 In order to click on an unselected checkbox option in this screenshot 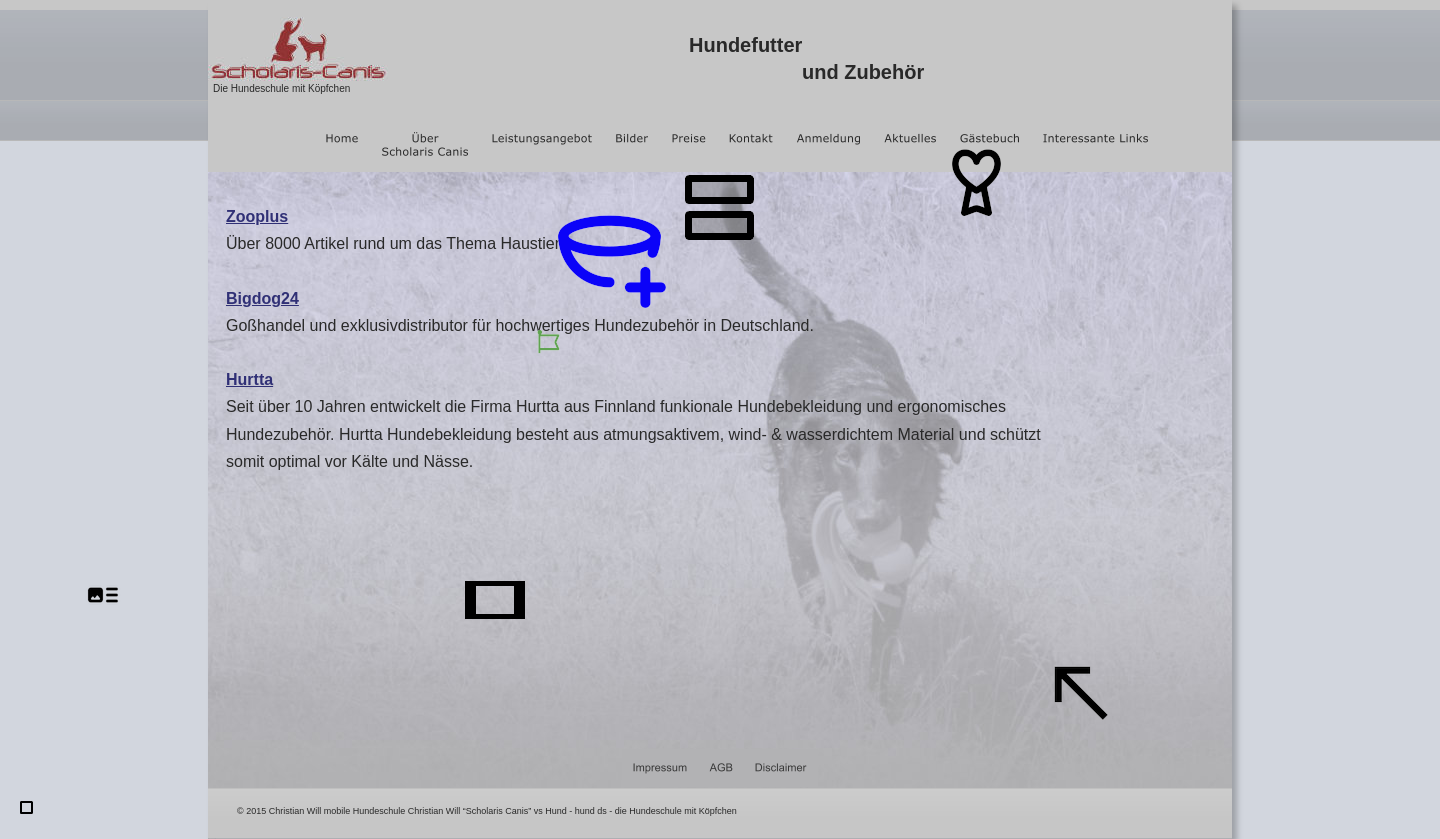, I will do `click(26, 807)`.